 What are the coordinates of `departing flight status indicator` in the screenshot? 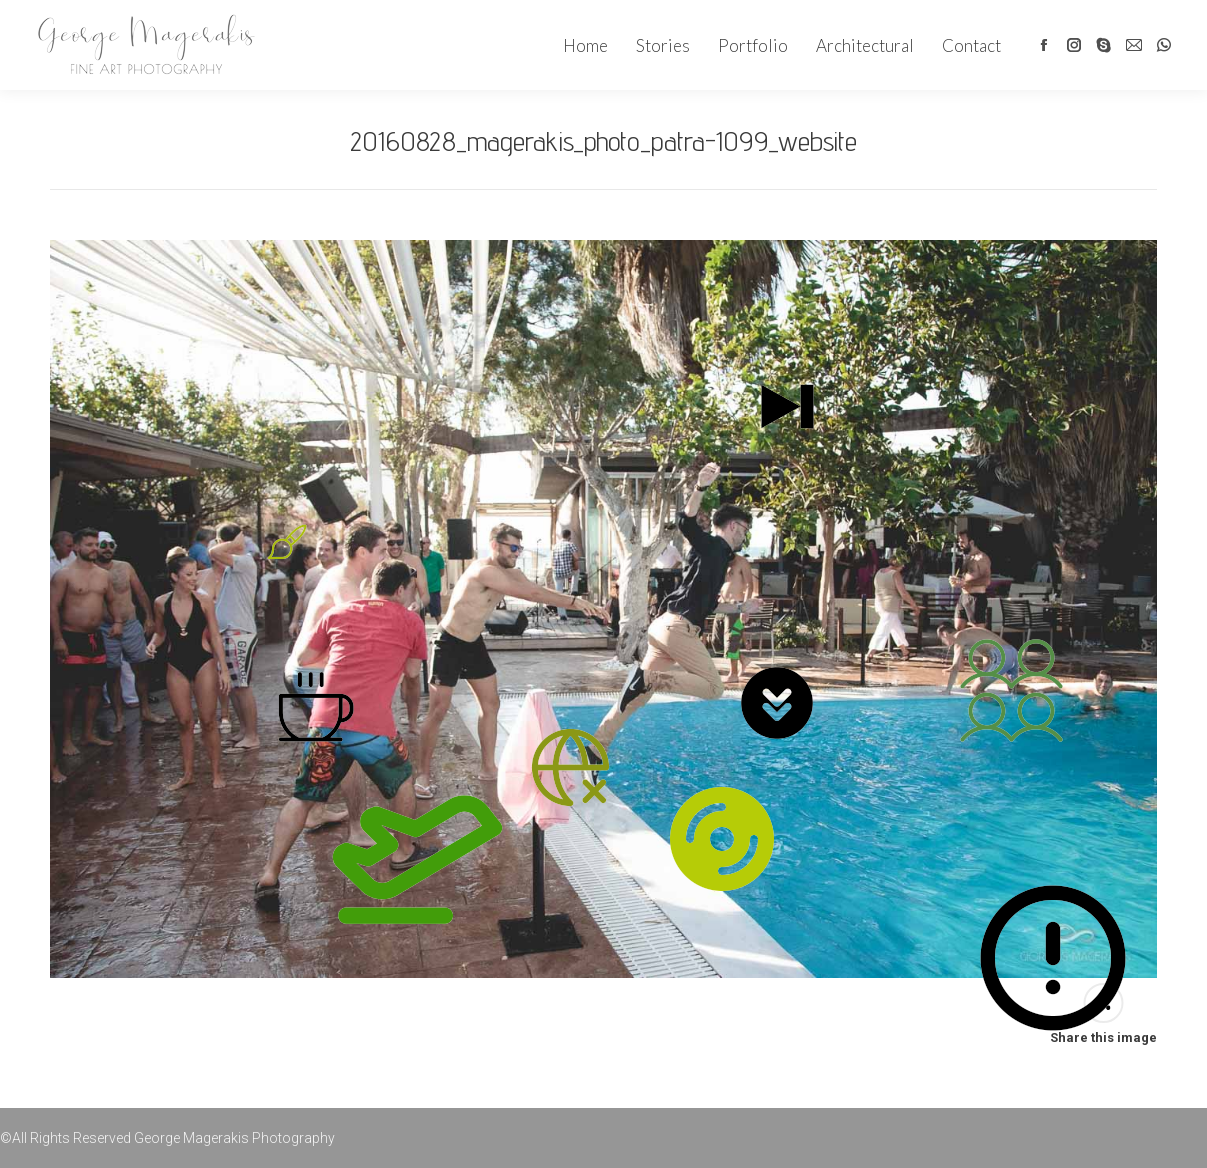 It's located at (417, 855).